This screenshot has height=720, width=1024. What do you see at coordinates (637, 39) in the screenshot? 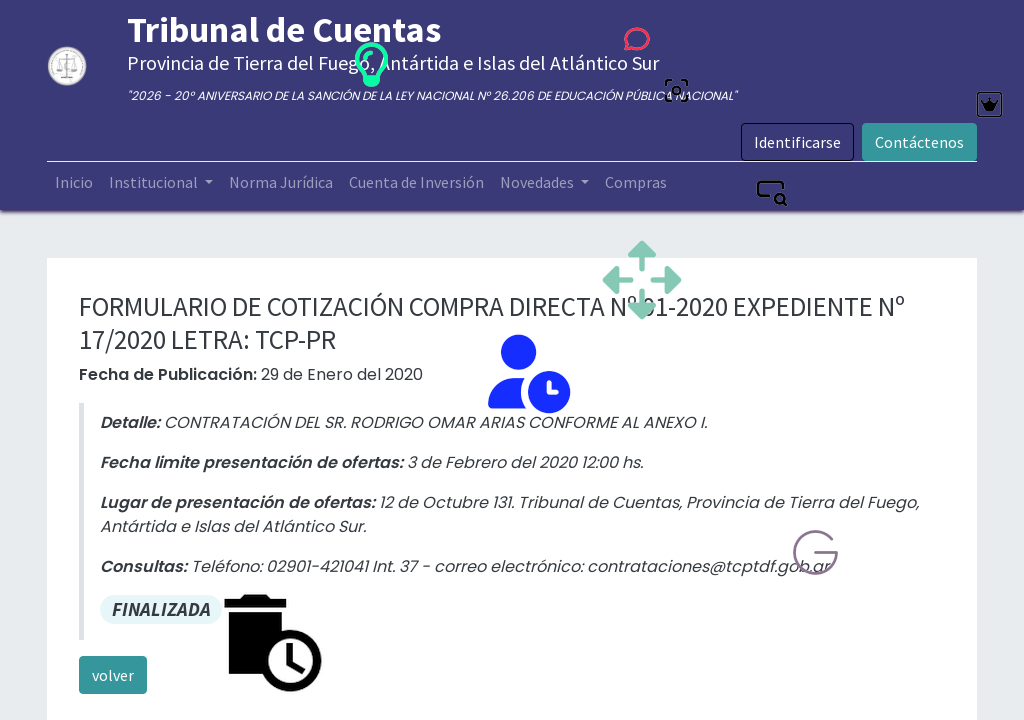
I see `open messaging or chat` at bounding box center [637, 39].